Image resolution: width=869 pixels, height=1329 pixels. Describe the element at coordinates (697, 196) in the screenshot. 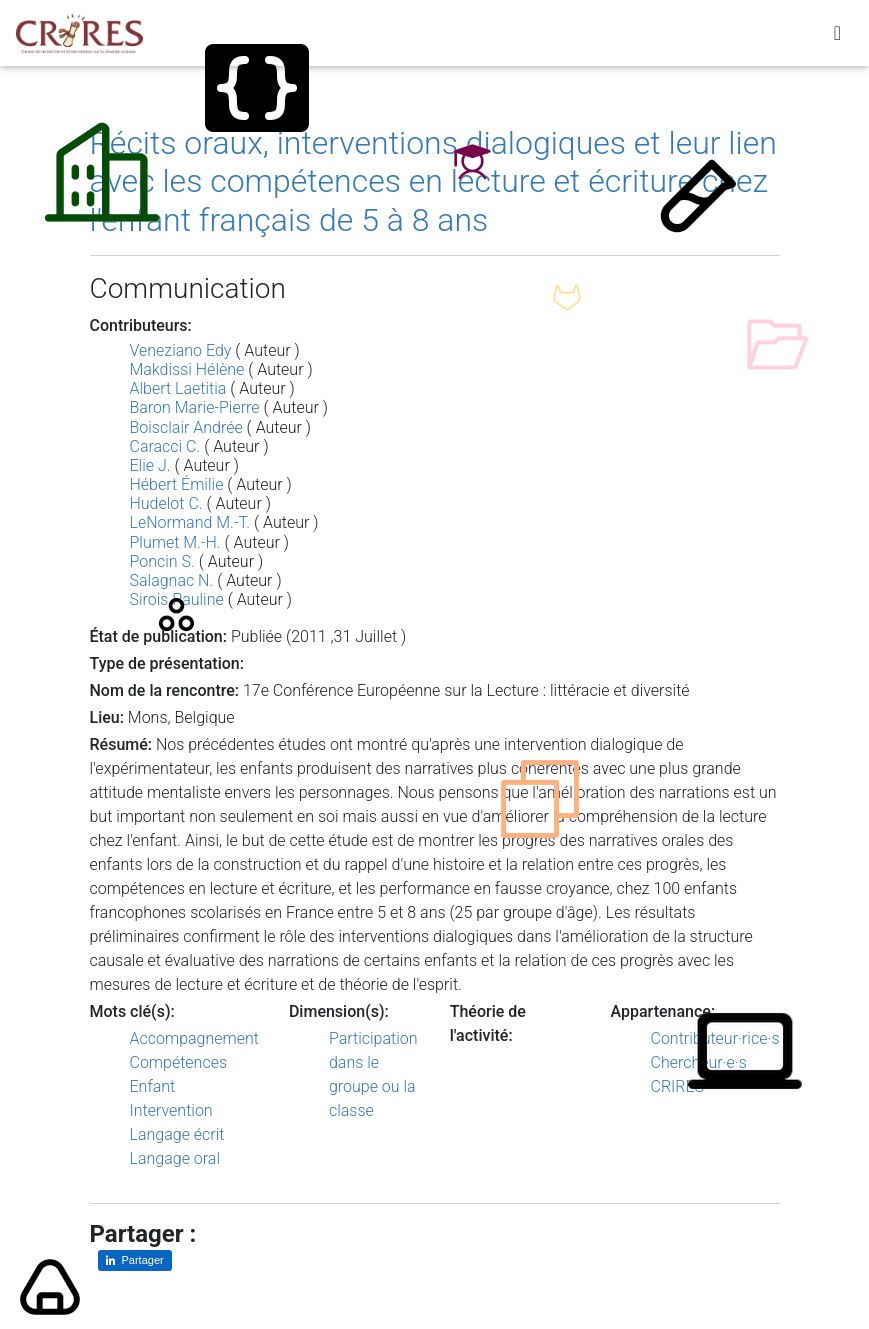

I see `access lab or test results` at that location.